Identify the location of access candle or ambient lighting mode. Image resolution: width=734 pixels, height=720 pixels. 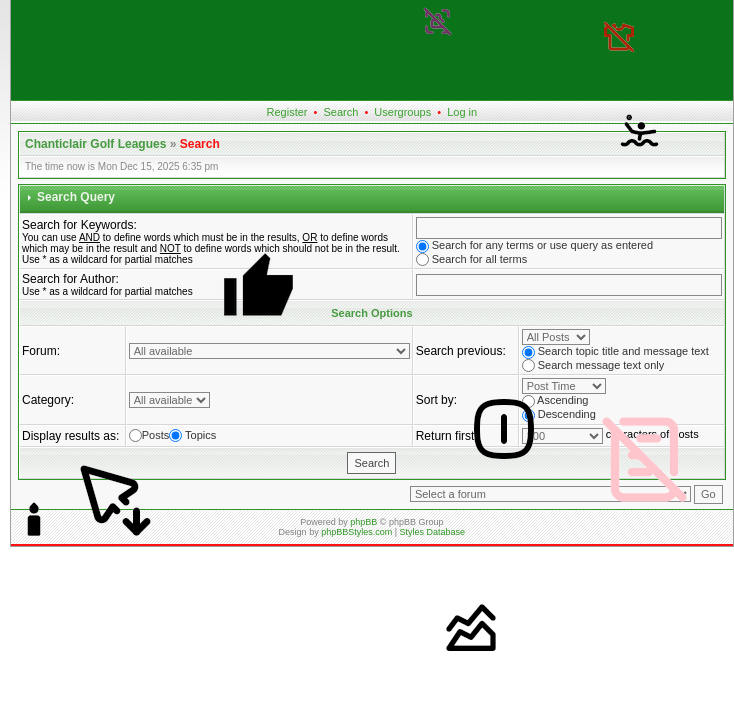
(34, 520).